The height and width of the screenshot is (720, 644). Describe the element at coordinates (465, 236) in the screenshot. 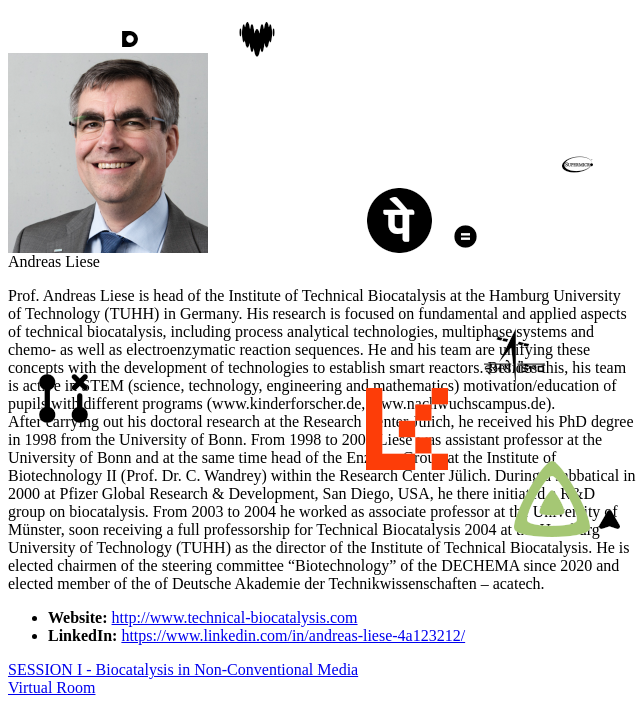

I see `creative commons no derivatives license indicator` at that location.